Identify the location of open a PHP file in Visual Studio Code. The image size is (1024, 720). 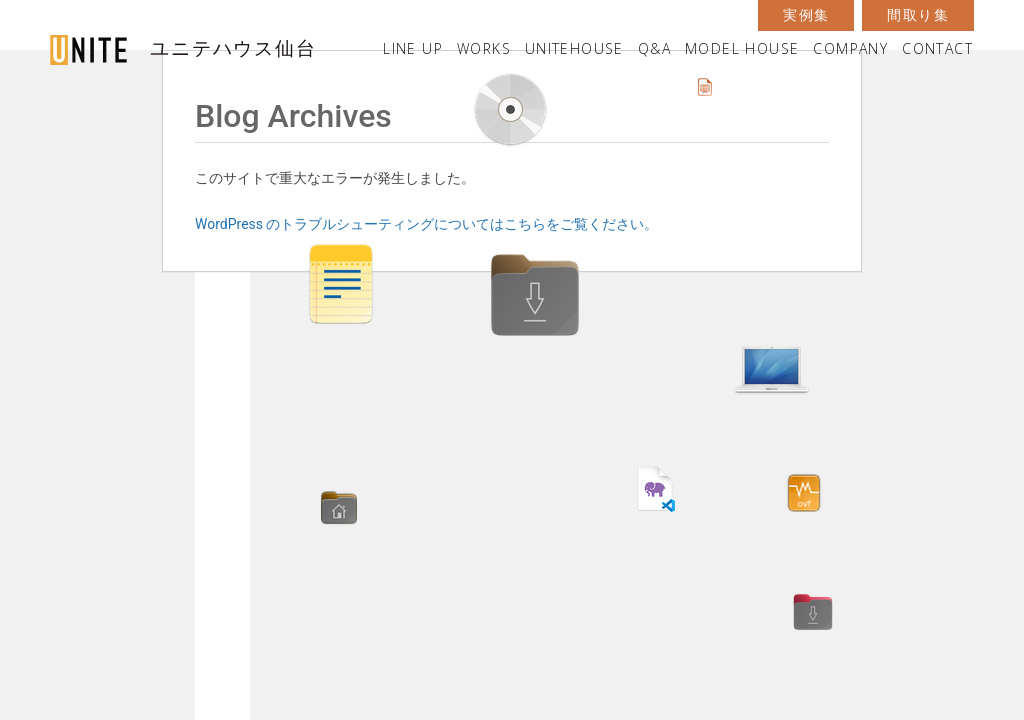
(655, 489).